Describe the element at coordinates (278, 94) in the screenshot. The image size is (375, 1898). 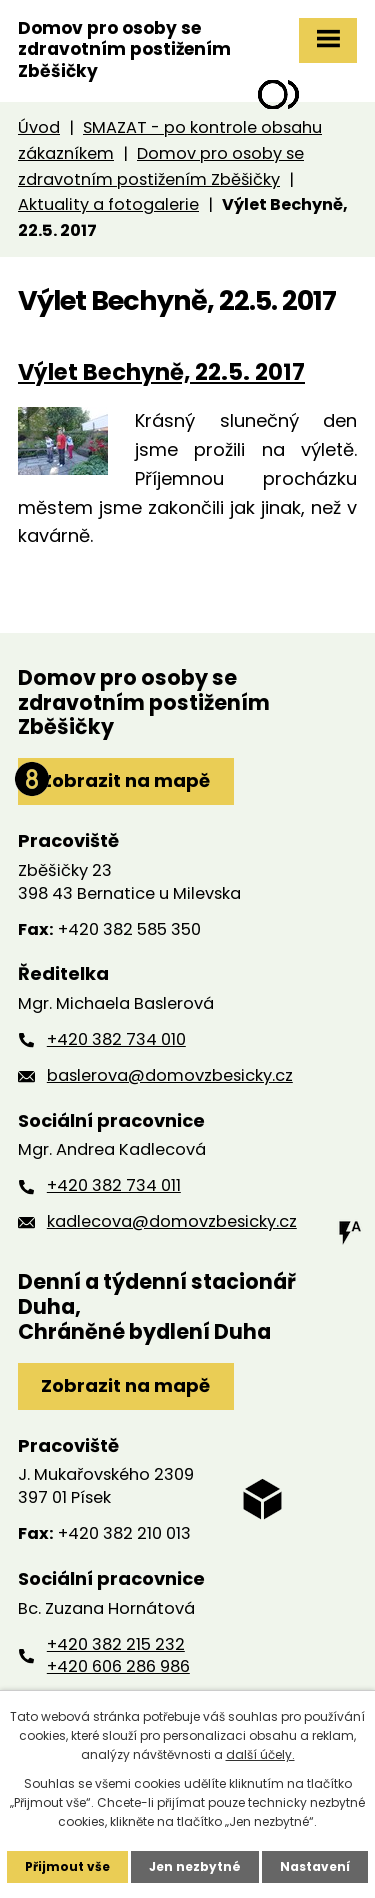
I see `indicates active recording or live streaming status` at that location.